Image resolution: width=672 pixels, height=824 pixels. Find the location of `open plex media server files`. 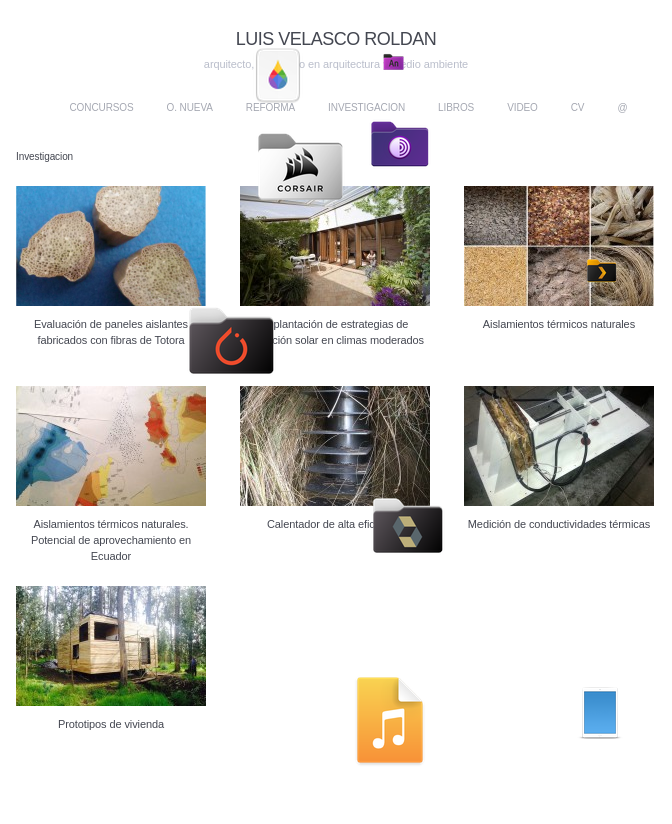

open plex media server files is located at coordinates (601, 271).